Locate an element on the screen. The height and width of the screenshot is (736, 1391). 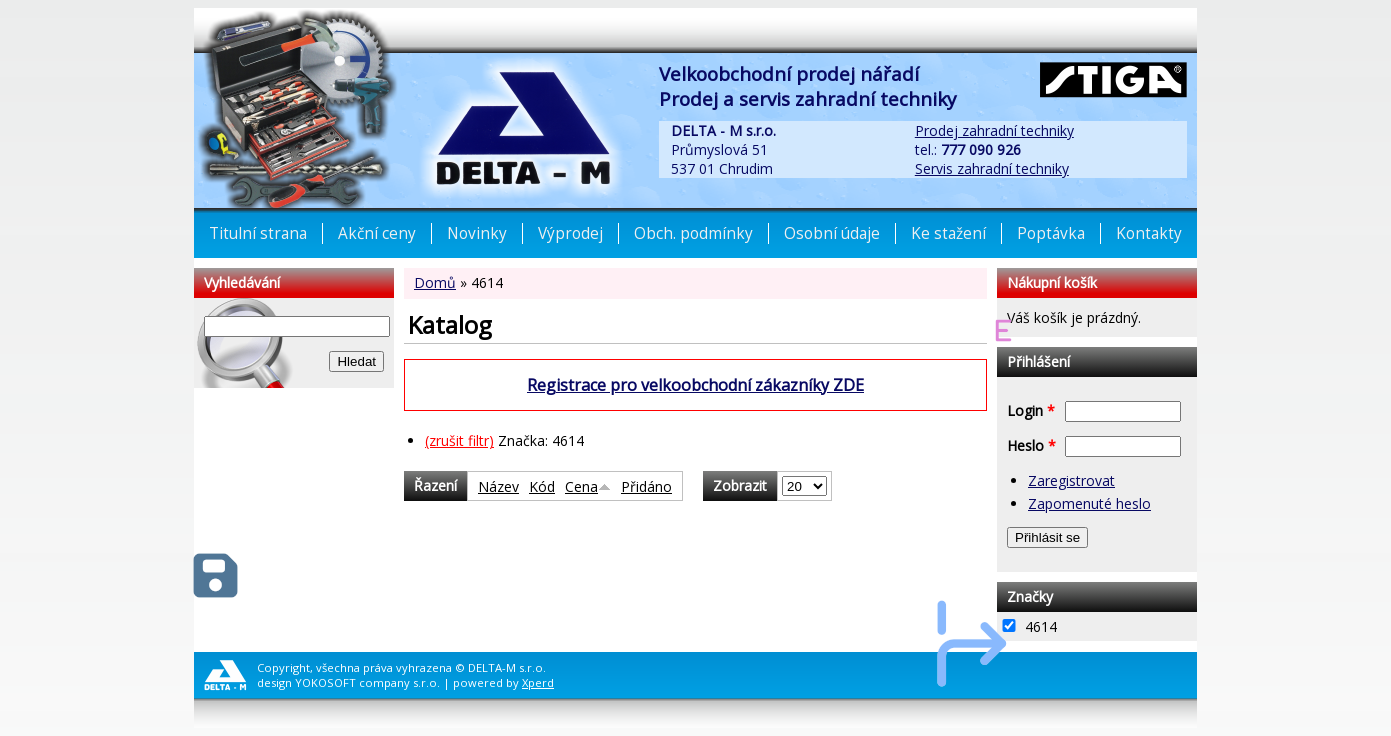
save current file or document is located at coordinates (215, 575).